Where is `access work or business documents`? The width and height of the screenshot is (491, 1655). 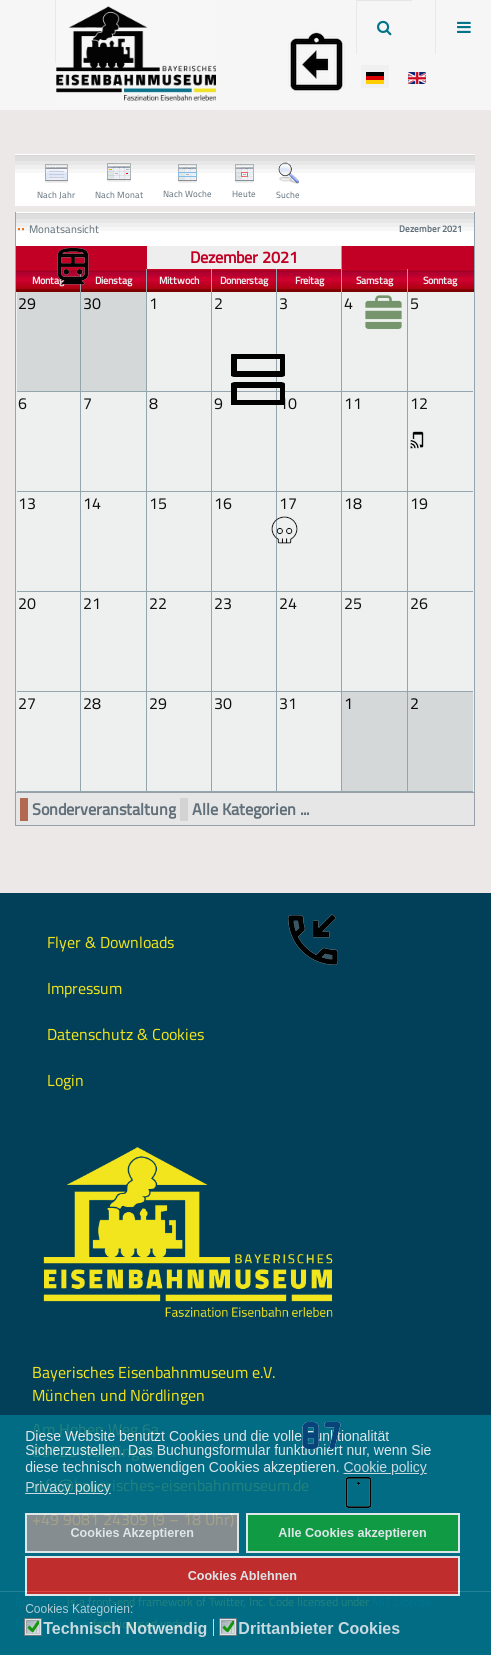 access work or business documents is located at coordinates (383, 313).